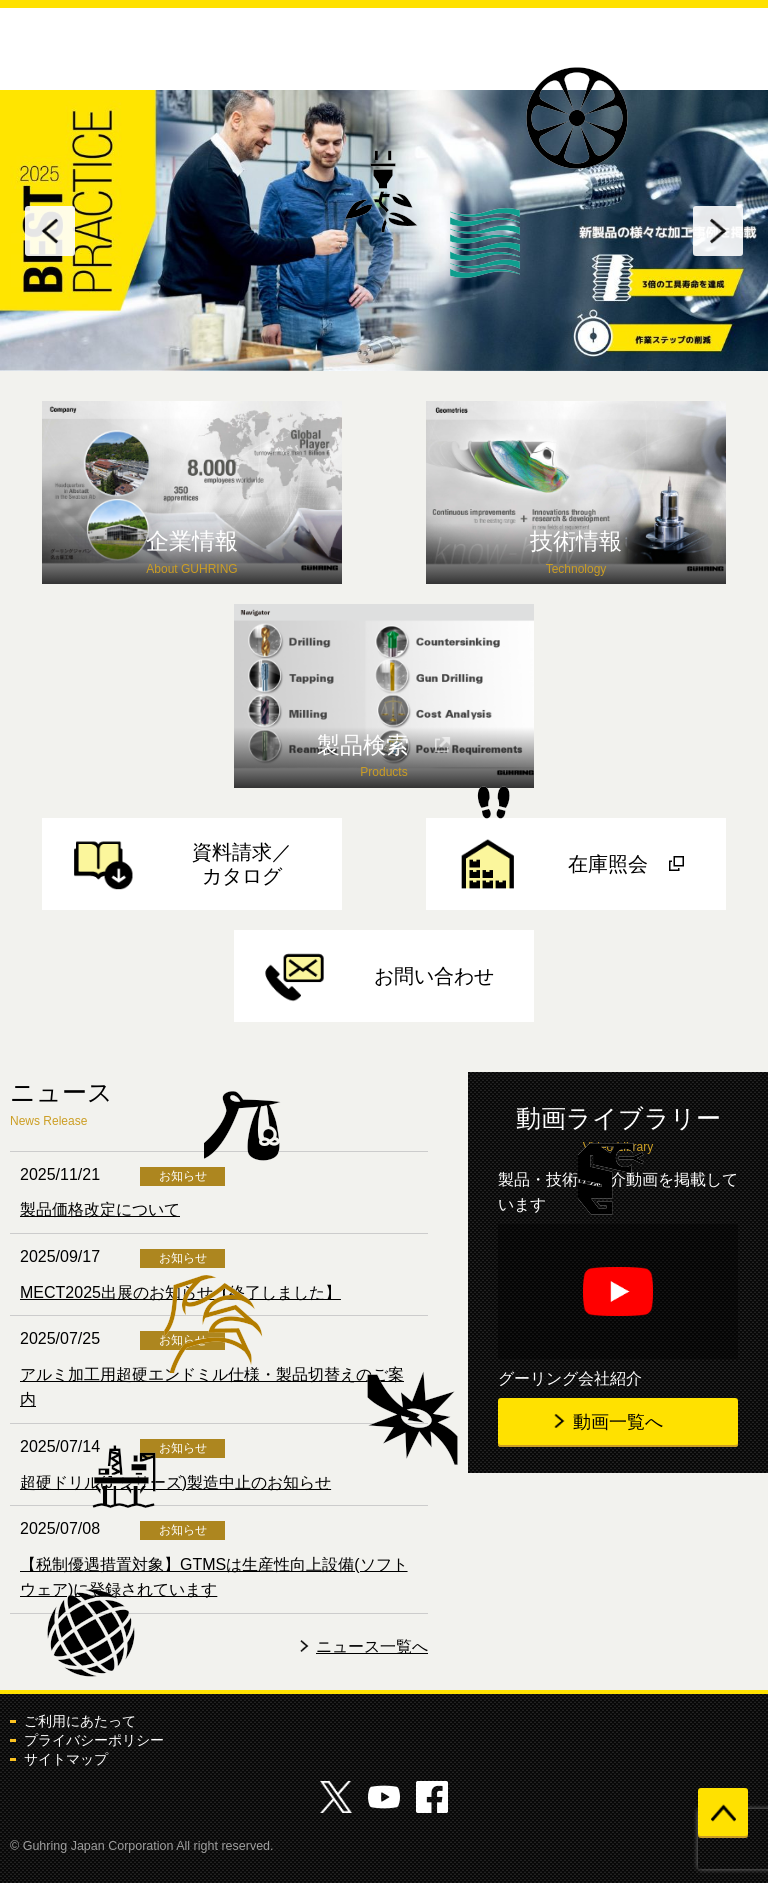 The image size is (768, 1883). What do you see at coordinates (242, 1122) in the screenshot?
I see `indicates a new baby announcement or birth notification` at bounding box center [242, 1122].